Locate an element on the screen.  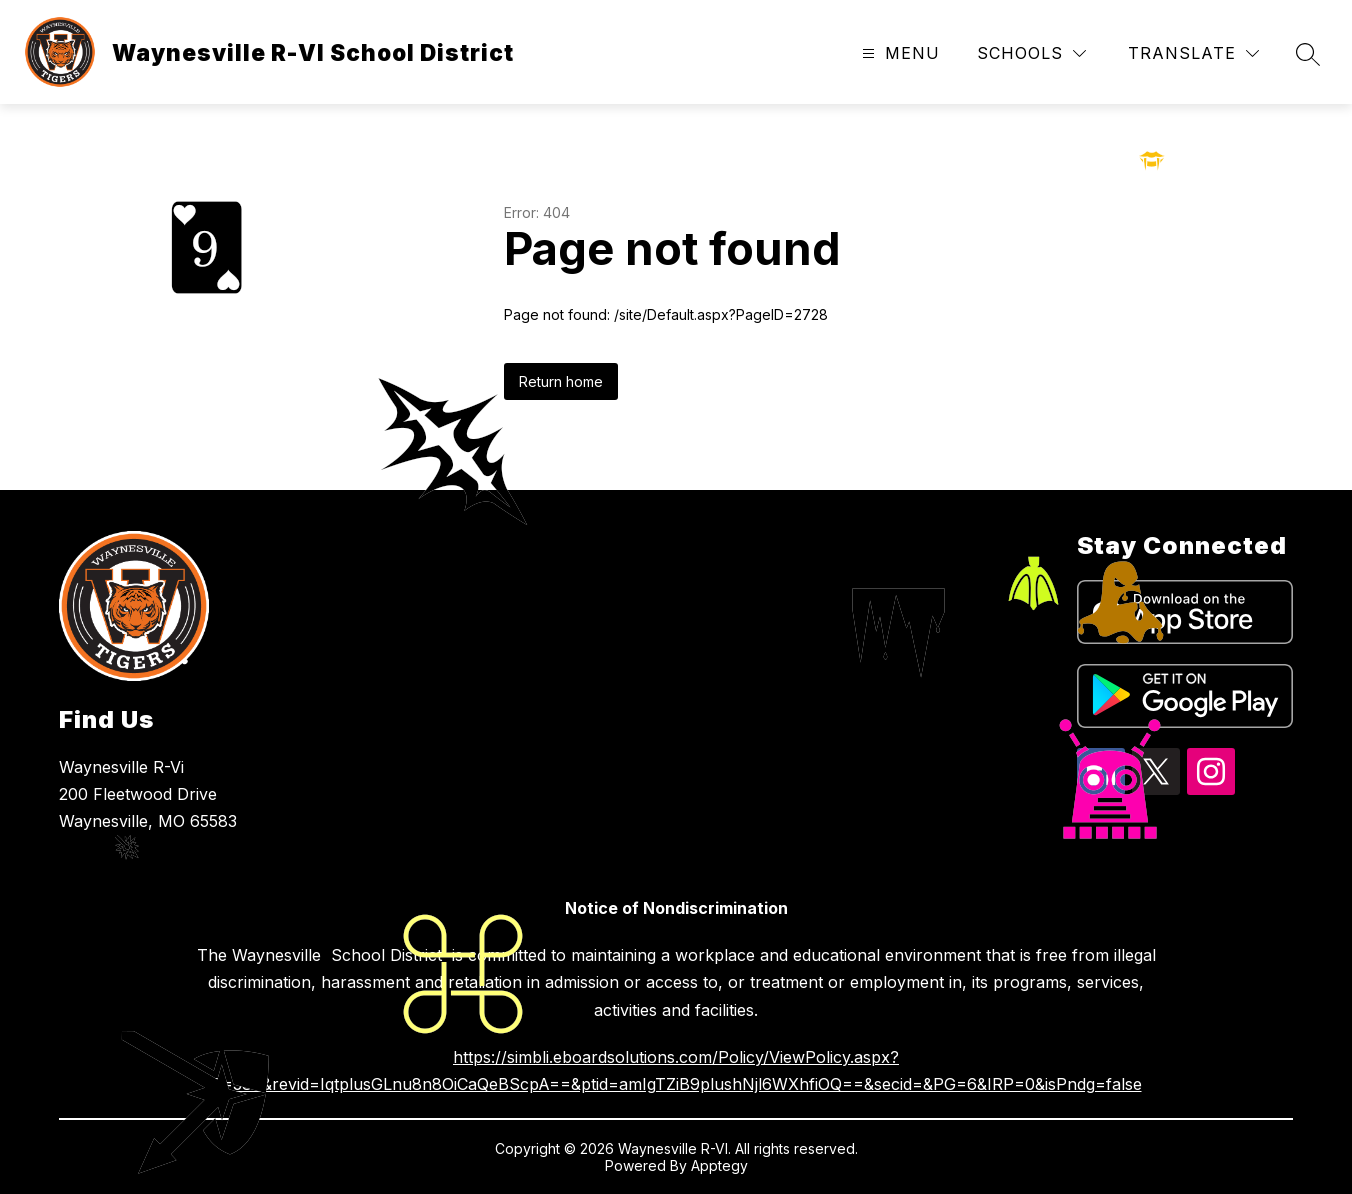
indicates damage reflection or counterattack ability is located at coordinates (195, 1104).